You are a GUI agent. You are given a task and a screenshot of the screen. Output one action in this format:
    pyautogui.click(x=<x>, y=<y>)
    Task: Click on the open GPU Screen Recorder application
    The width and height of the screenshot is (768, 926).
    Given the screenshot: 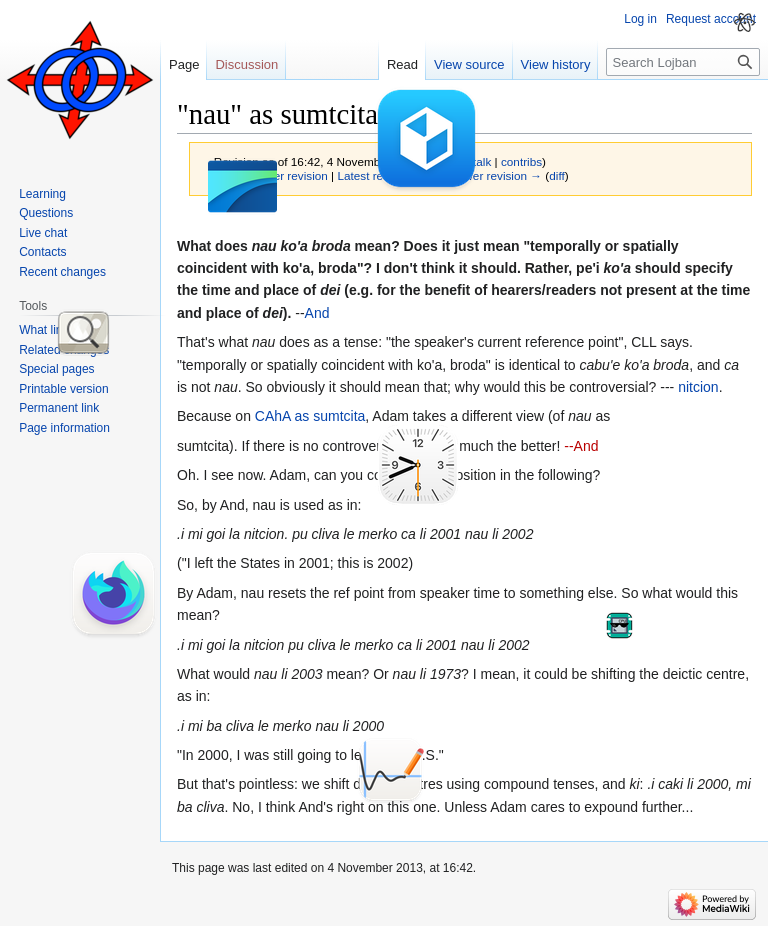 What is the action you would take?
    pyautogui.click(x=619, y=625)
    